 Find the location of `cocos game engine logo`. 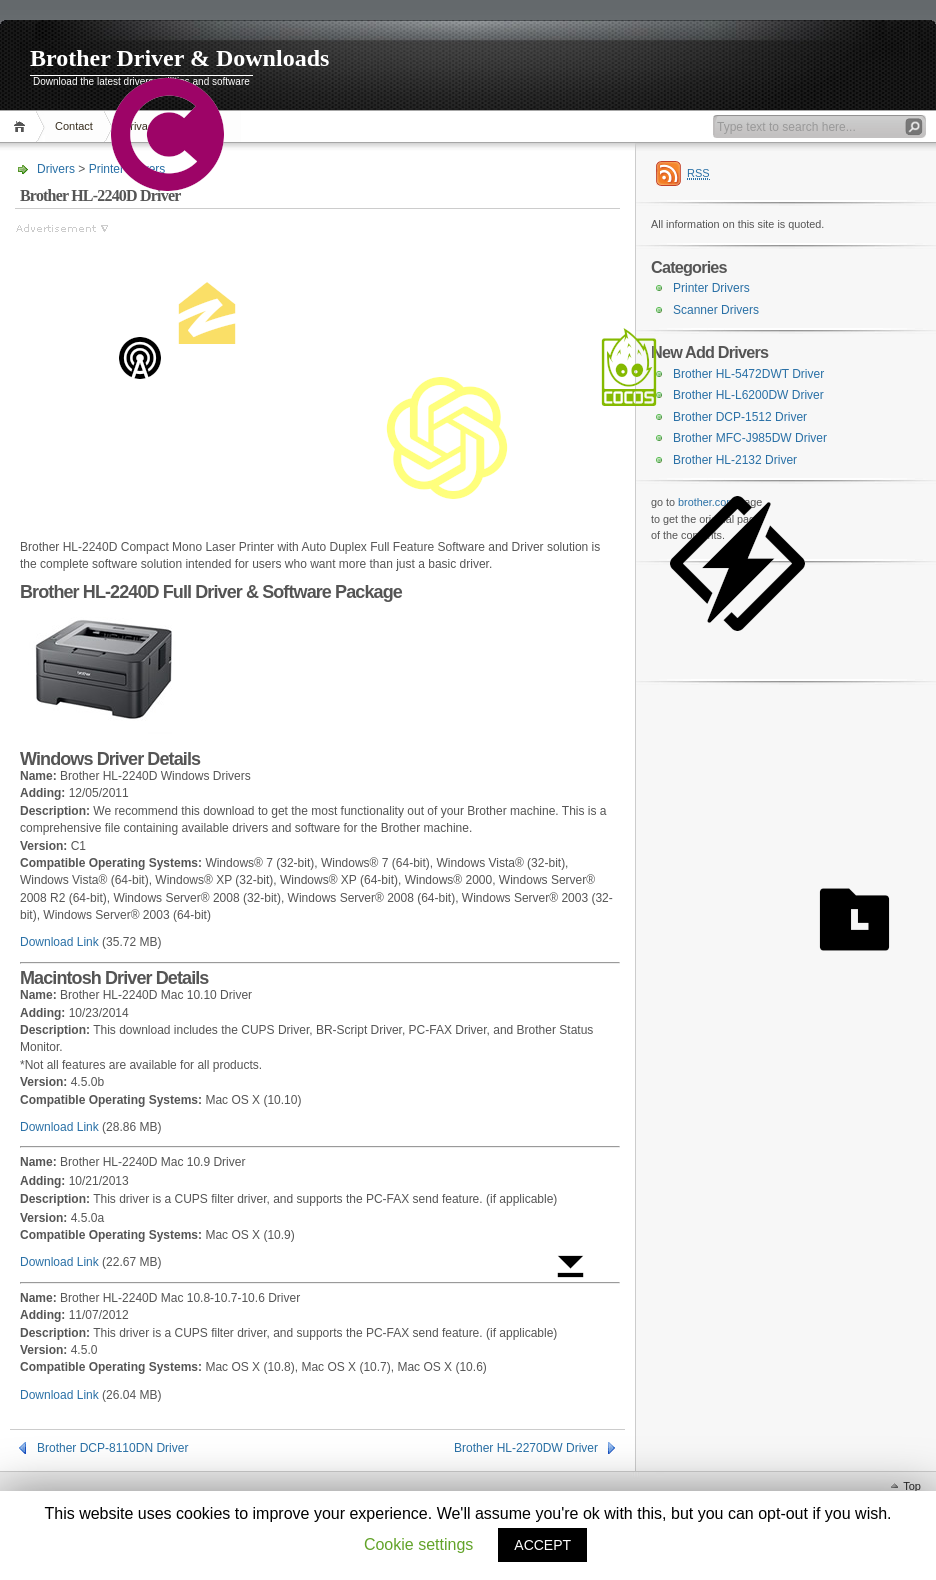

cocos game engine logo is located at coordinates (629, 367).